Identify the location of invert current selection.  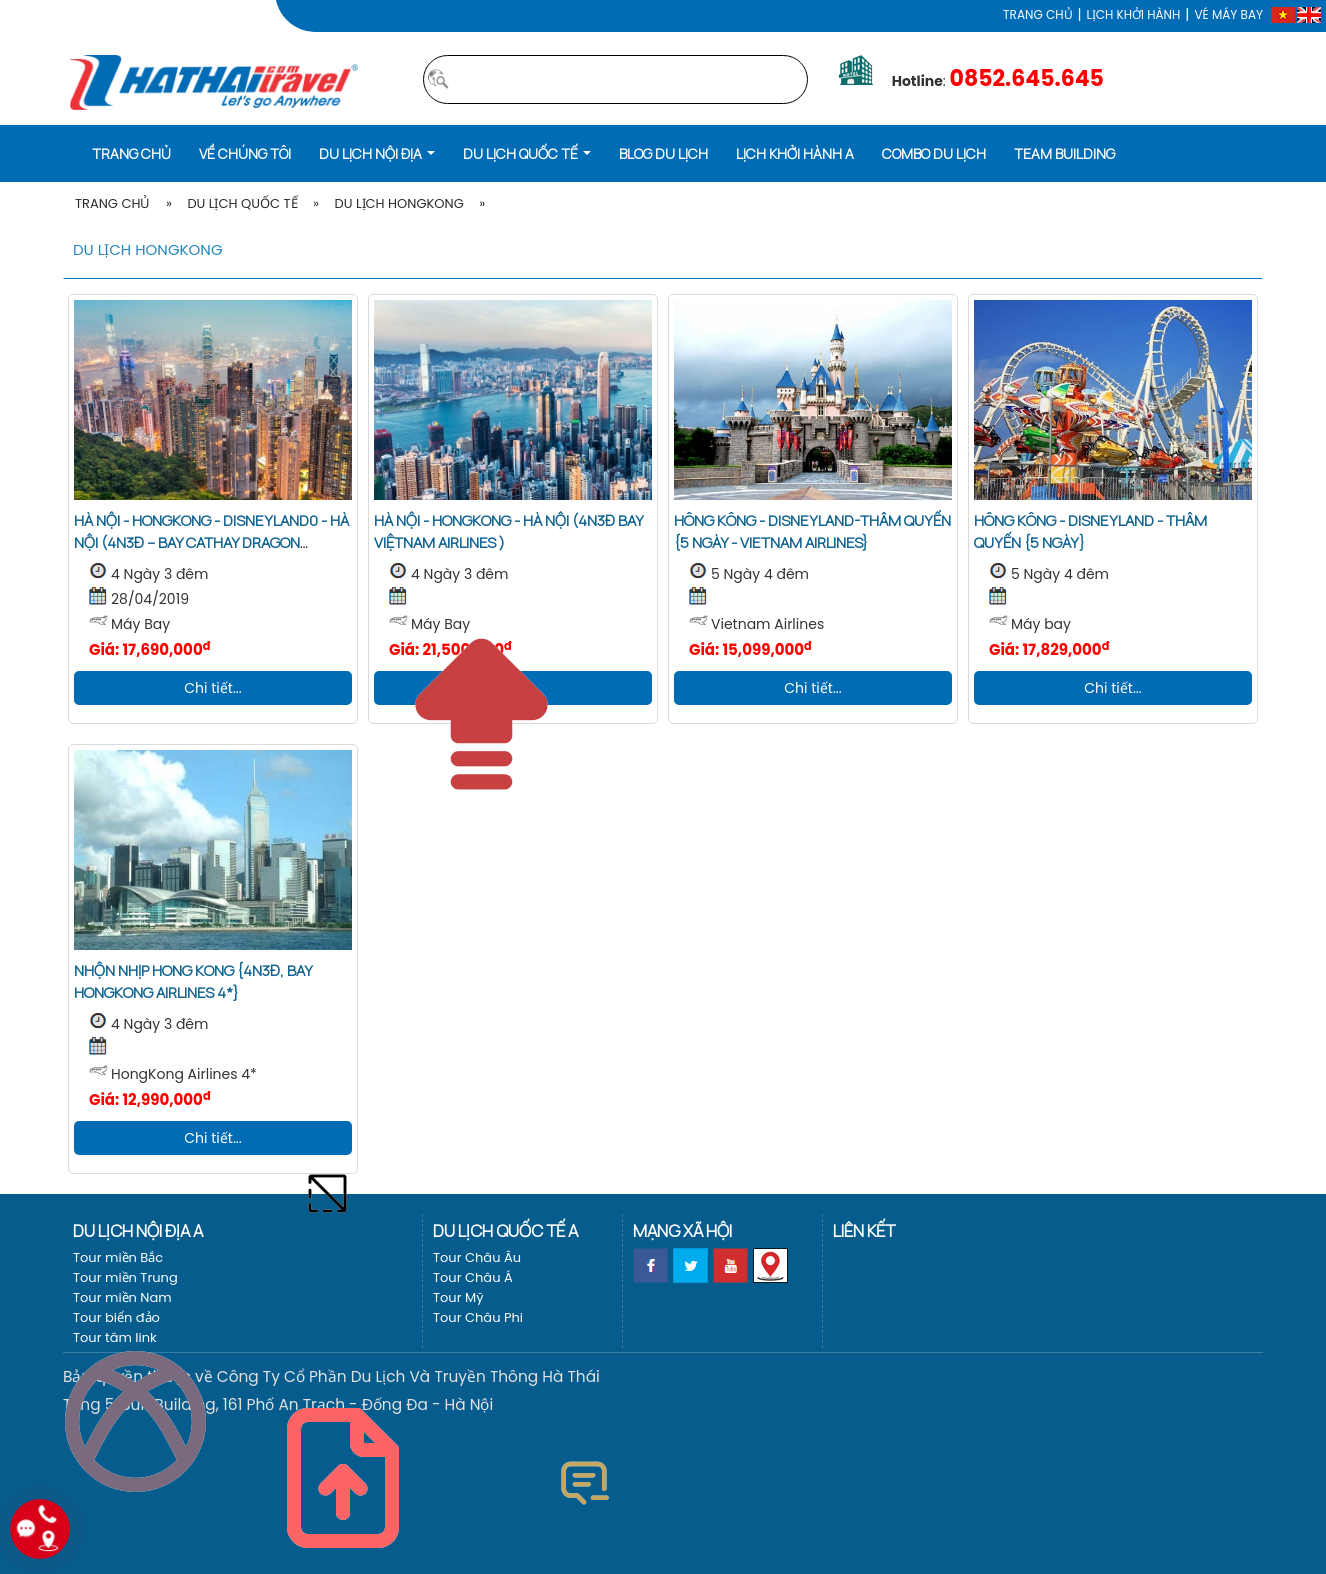
(327, 1193).